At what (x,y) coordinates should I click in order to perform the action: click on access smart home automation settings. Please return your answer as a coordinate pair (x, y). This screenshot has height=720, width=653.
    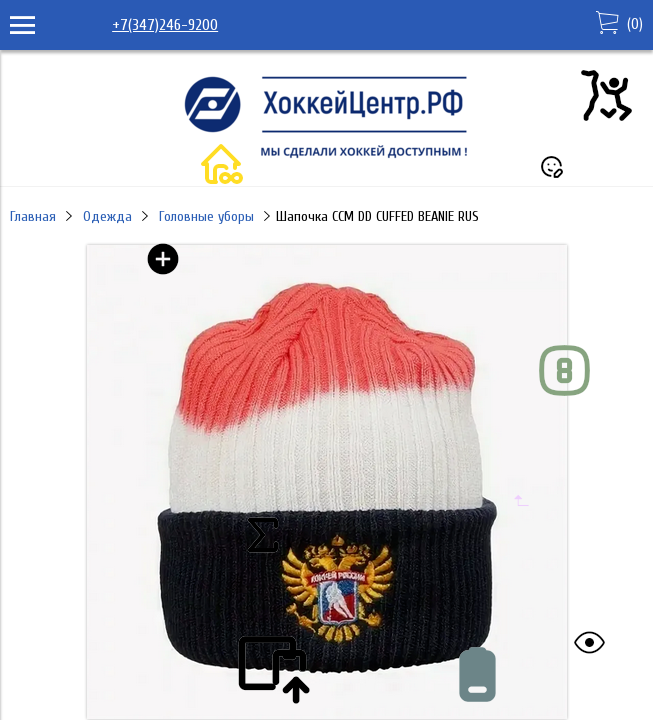
    Looking at the image, I should click on (221, 164).